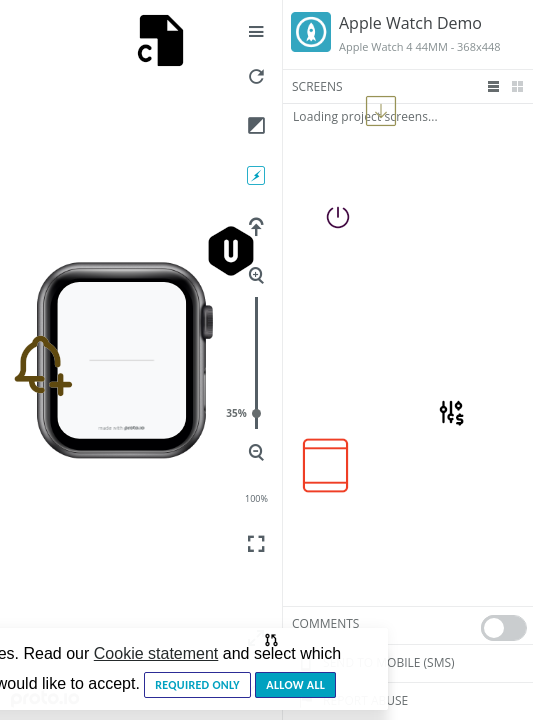 This screenshot has height=720, width=533. What do you see at coordinates (40, 364) in the screenshot?
I see `add a new notification or alert` at bounding box center [40, 364].